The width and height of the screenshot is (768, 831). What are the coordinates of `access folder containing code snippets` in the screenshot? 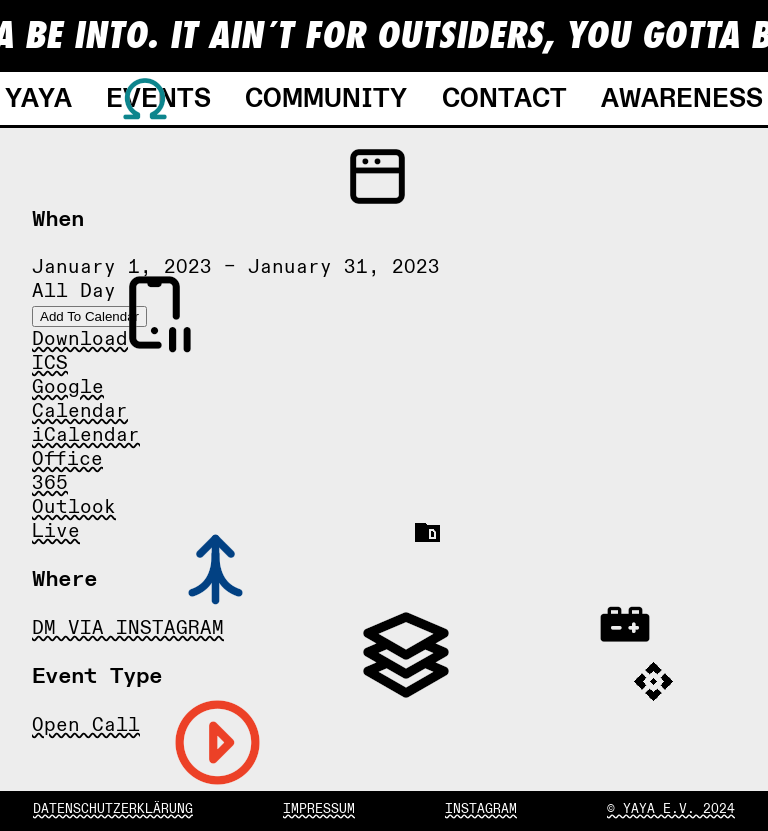 It's located at (427, 532).